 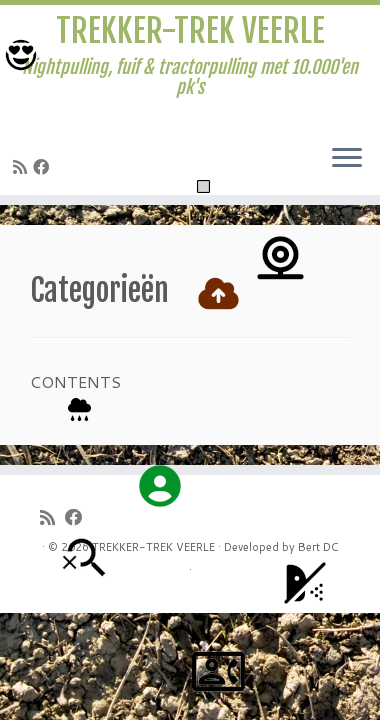 I want to click on upload file to cloud storage, so click(x=218, y=293).